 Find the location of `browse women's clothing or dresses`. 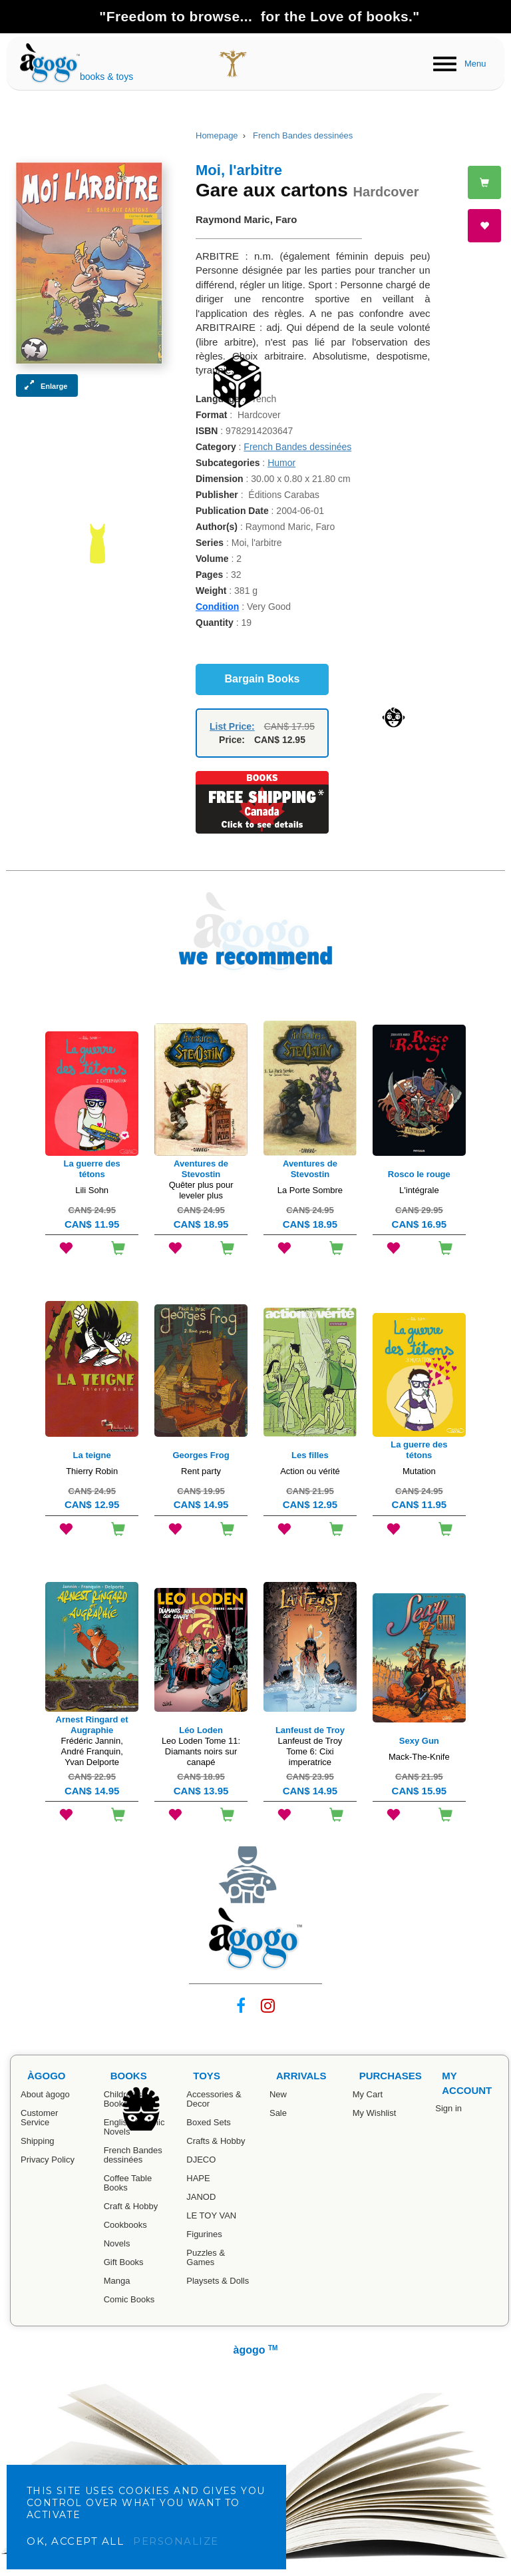

browse women's clothing or dresses is located at coordinates (97, 543).